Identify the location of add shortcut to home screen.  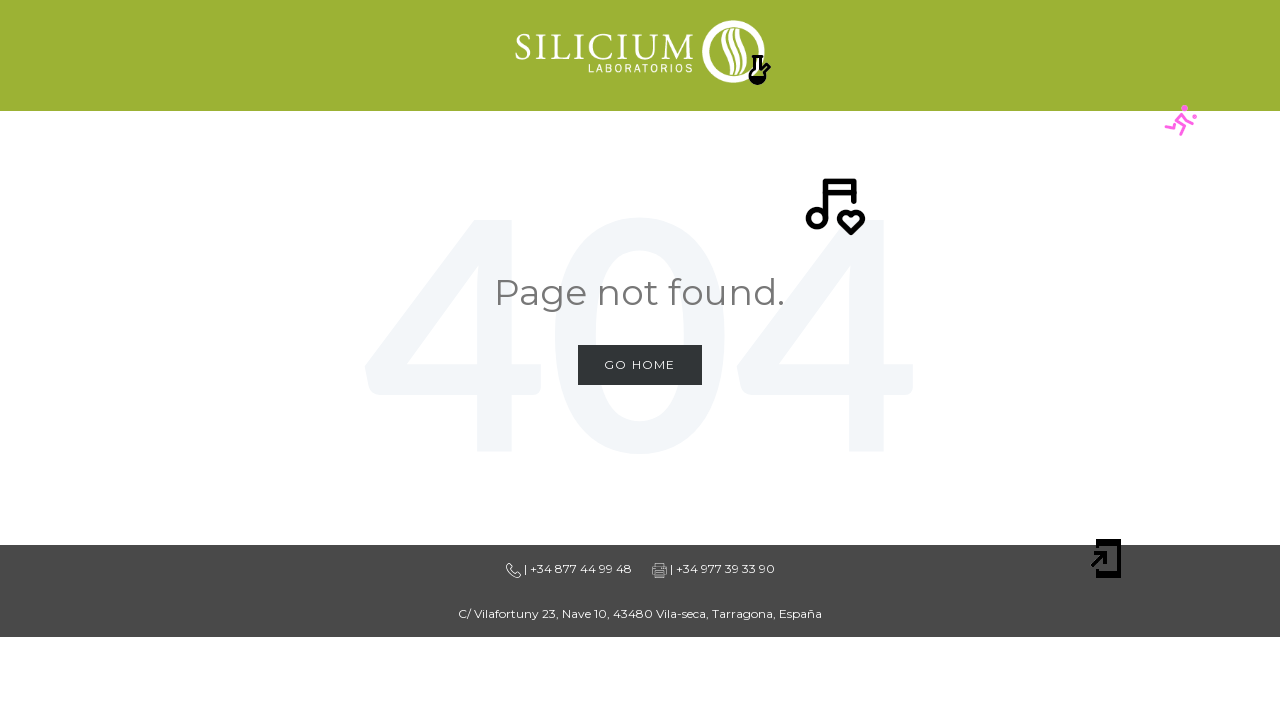
(1106, 558).